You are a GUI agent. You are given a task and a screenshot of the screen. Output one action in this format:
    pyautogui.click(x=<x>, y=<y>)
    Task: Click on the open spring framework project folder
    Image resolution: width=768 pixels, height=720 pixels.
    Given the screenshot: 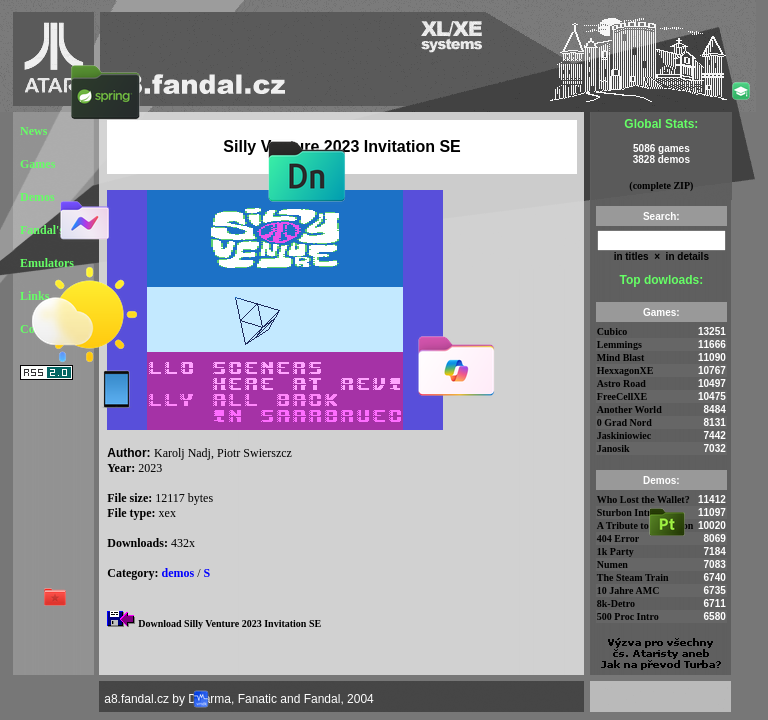 What is the action you would take?
    pyautogui.click(x=105, y=94)
    